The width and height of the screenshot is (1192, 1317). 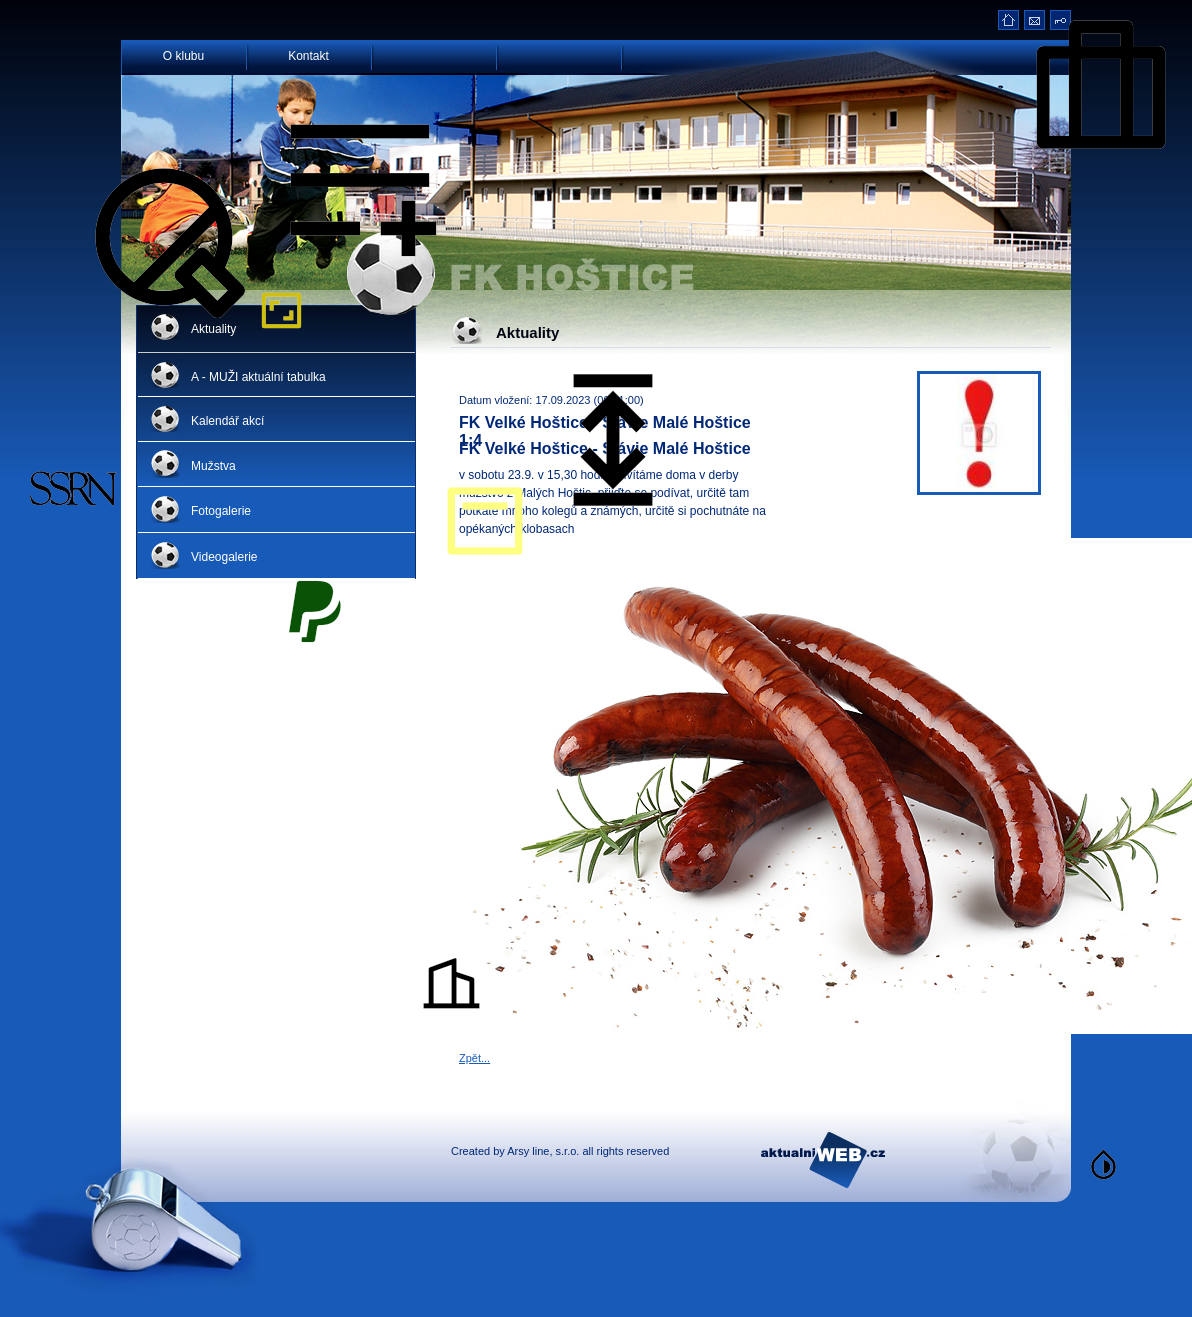 I want to click on expand element height vertically, so click(x=613, y=440).